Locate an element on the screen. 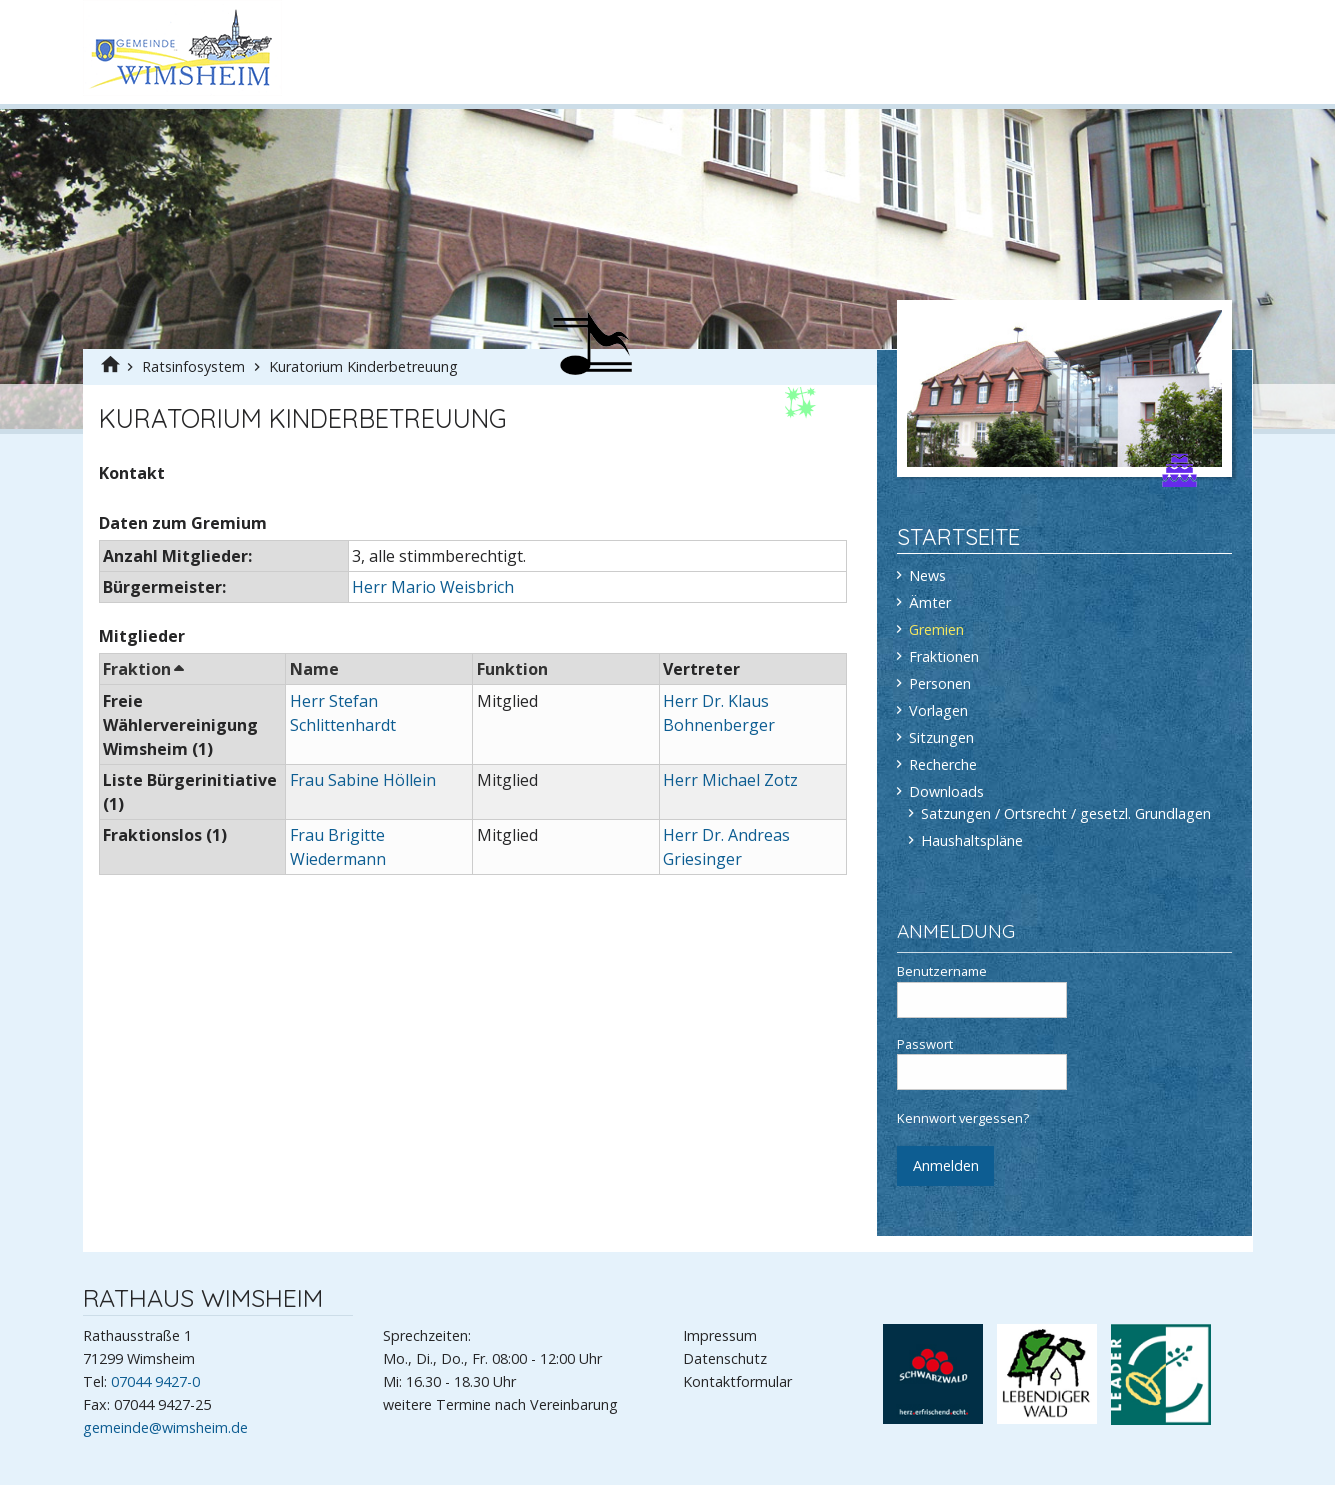 The height and width of the screenshot is (1485, 1335). indicates laser or energy weapon effect is located at coordinates (801, 403).